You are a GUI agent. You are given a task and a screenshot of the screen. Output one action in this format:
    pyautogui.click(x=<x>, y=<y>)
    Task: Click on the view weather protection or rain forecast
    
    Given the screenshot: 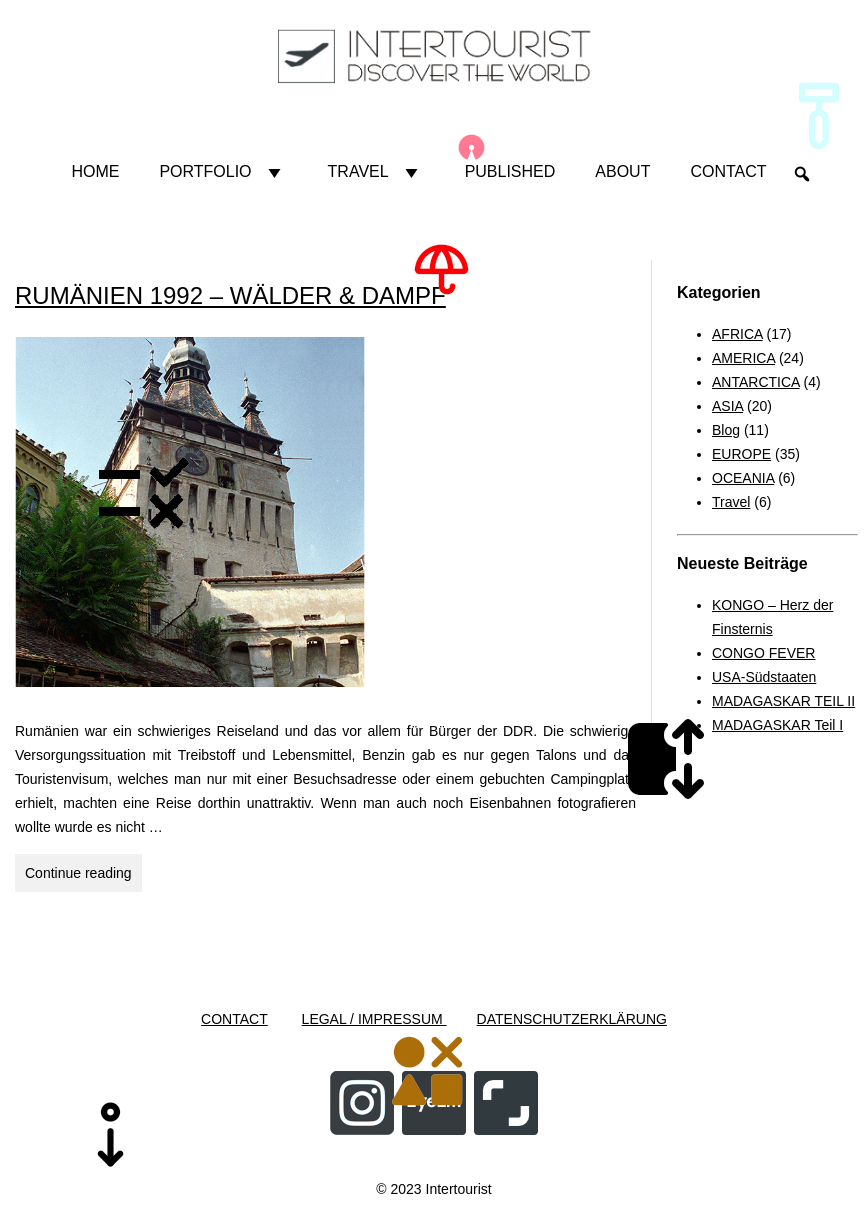 What is the action you would take?
    pyautogui.click(x=441, y=269)
    